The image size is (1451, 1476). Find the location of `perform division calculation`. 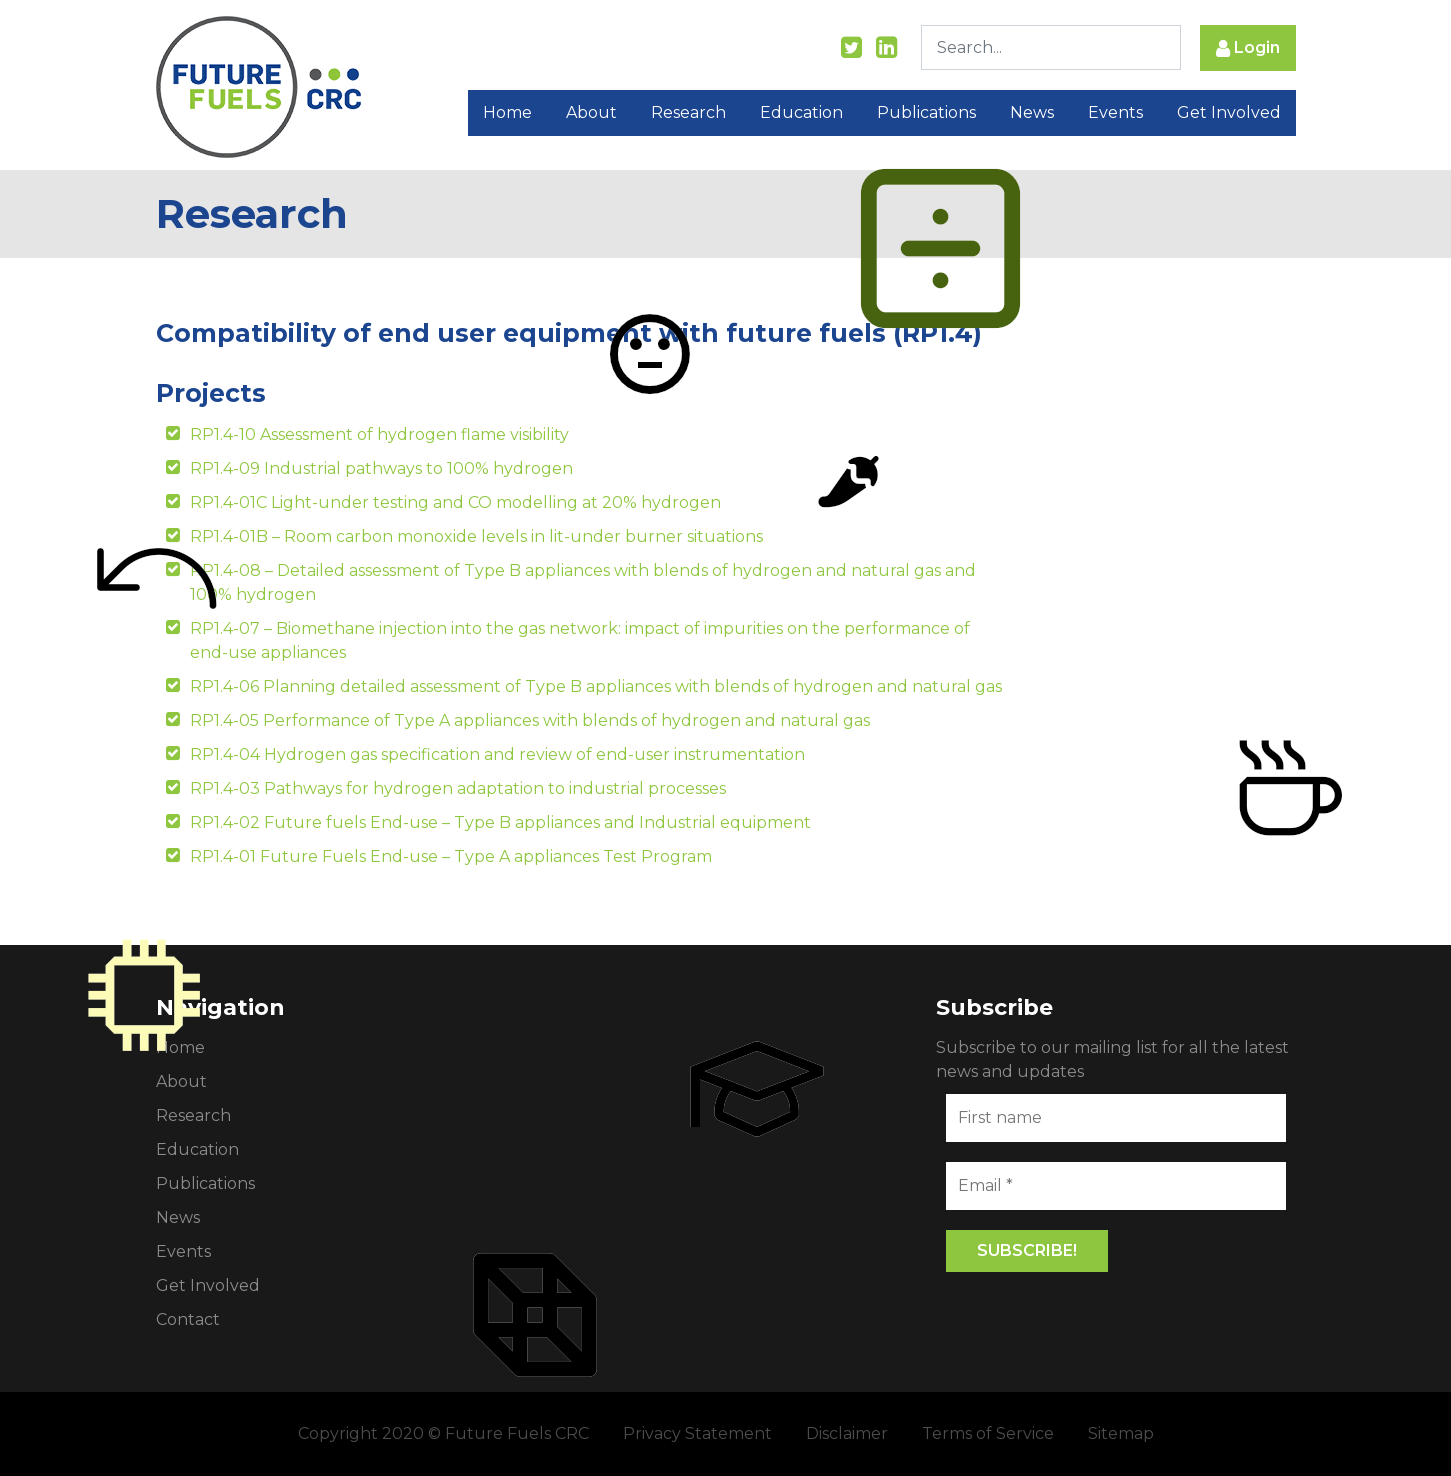

perform division calculation is located at coordinates (940, 248).